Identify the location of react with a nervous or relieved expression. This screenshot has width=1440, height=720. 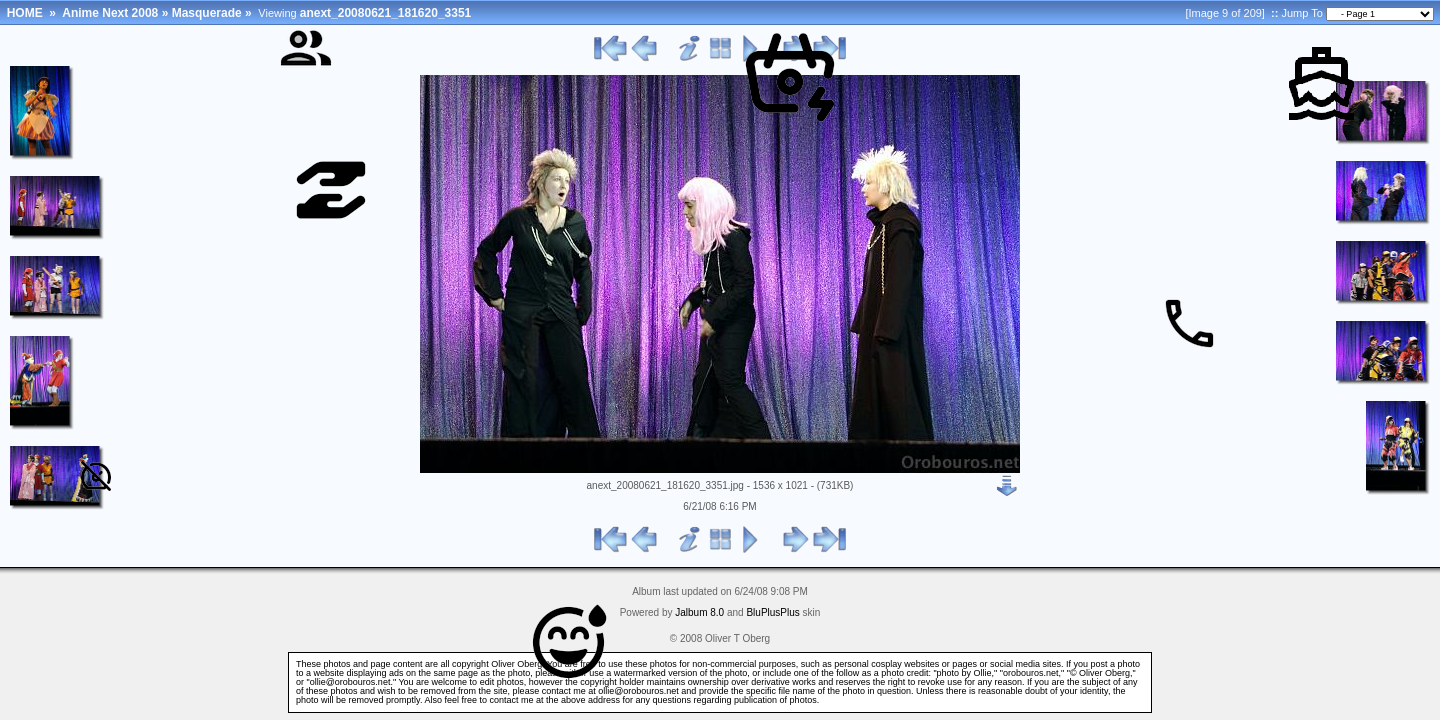
(568, 642).